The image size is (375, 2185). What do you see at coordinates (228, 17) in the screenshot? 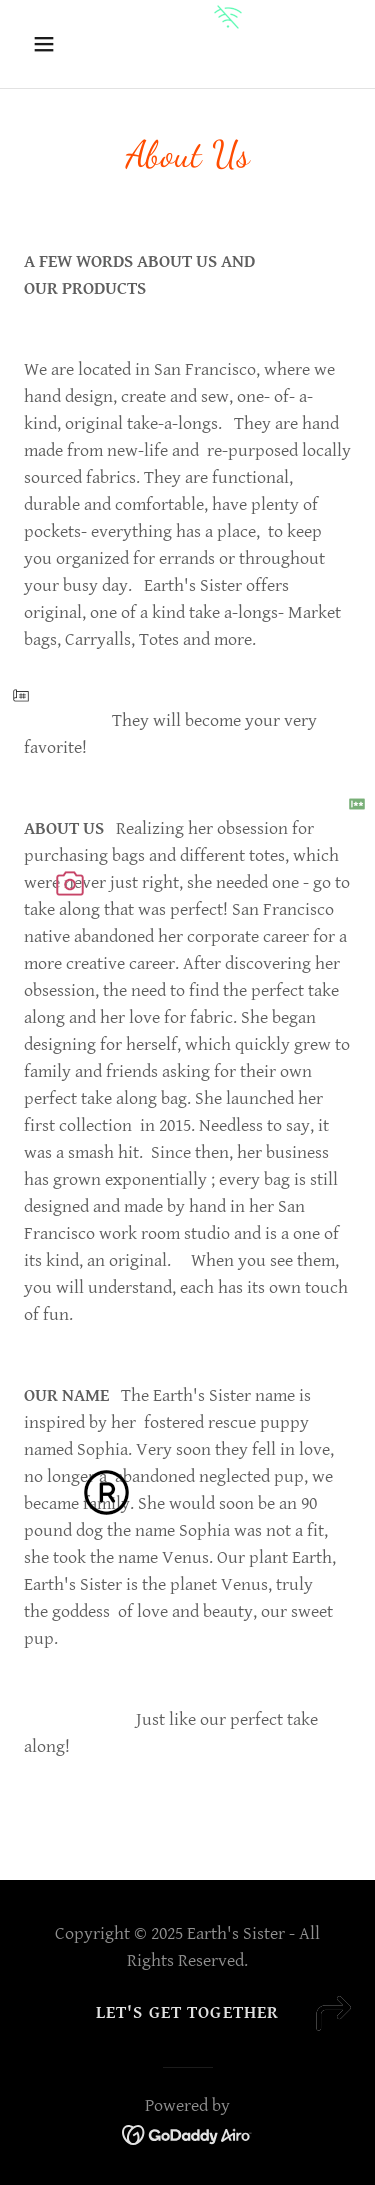
I see `indicates no wifi connection` at bounding box center [228, 17].